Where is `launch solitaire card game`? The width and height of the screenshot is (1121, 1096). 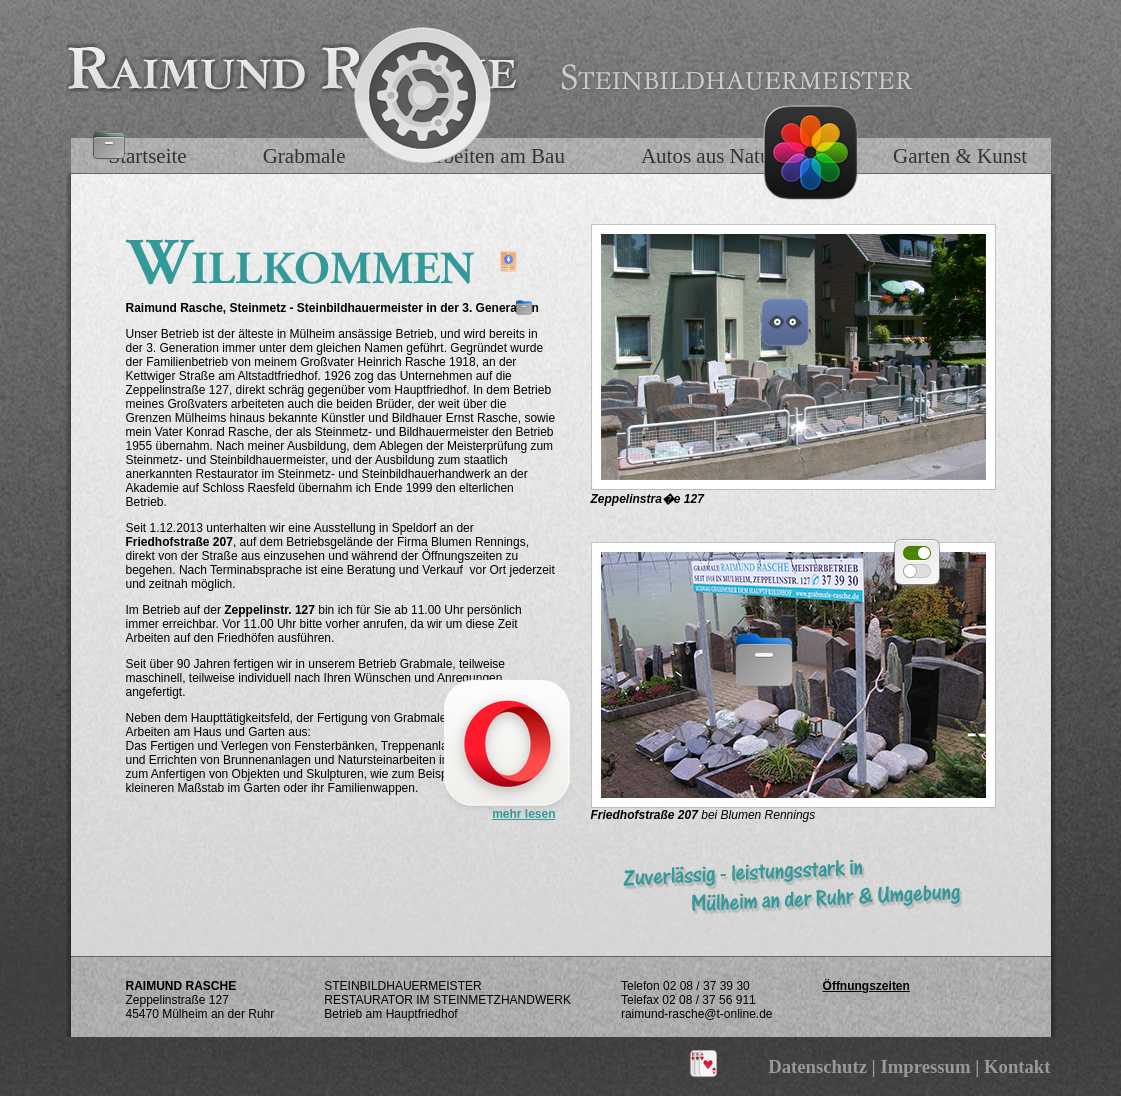 launch solitaire card game is located at coordinates (703, 1063).